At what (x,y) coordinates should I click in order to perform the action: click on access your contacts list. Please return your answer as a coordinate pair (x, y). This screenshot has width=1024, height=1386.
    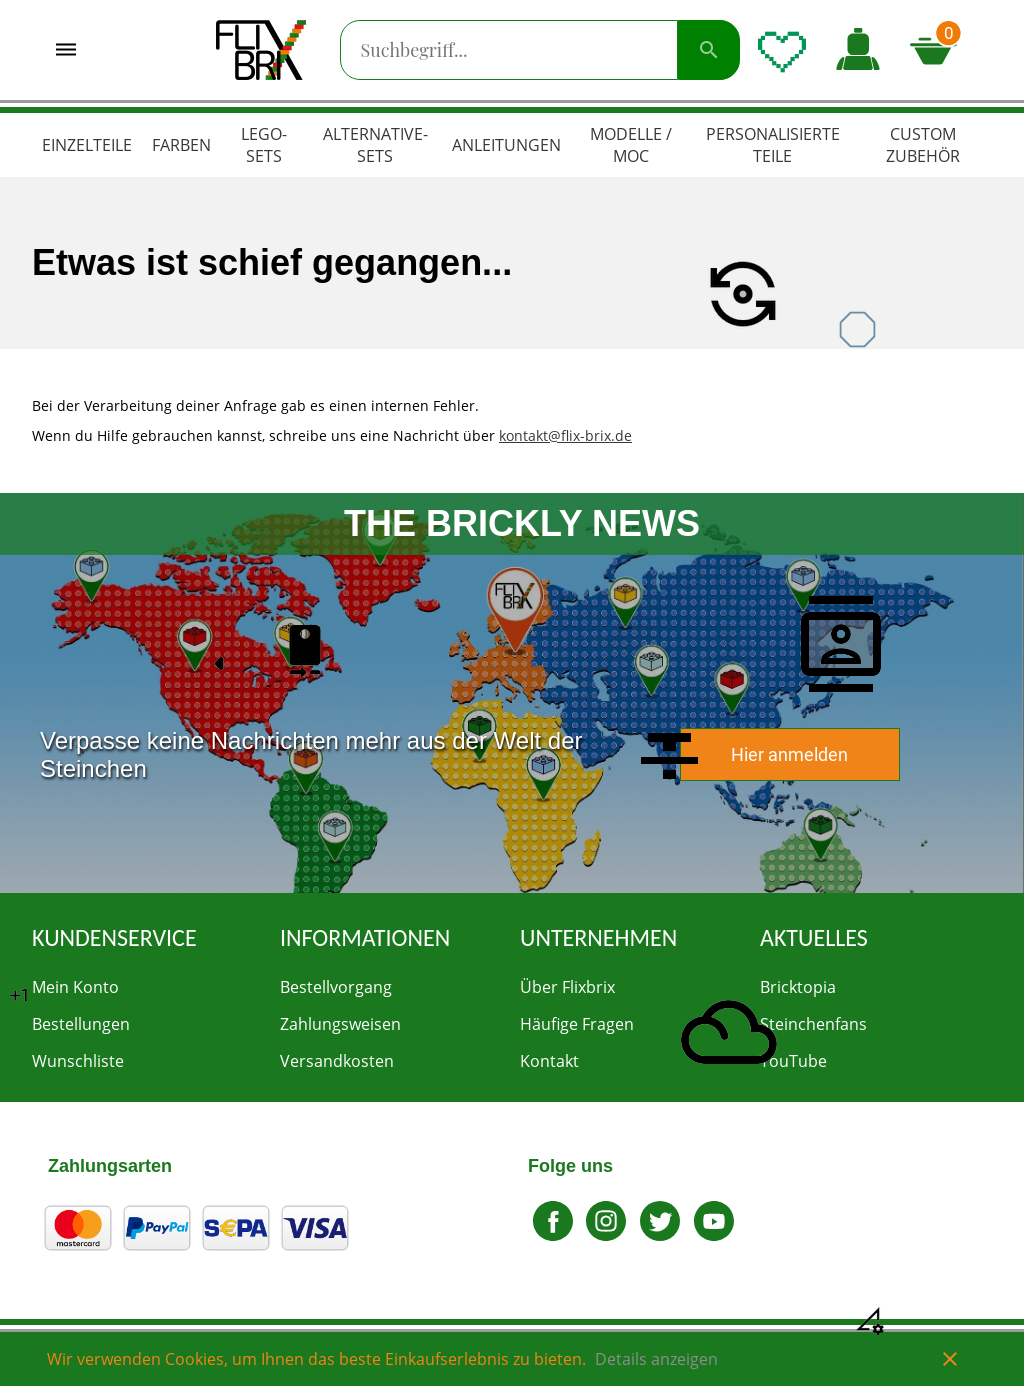
    Looking at the image, I should click on (841, 644).